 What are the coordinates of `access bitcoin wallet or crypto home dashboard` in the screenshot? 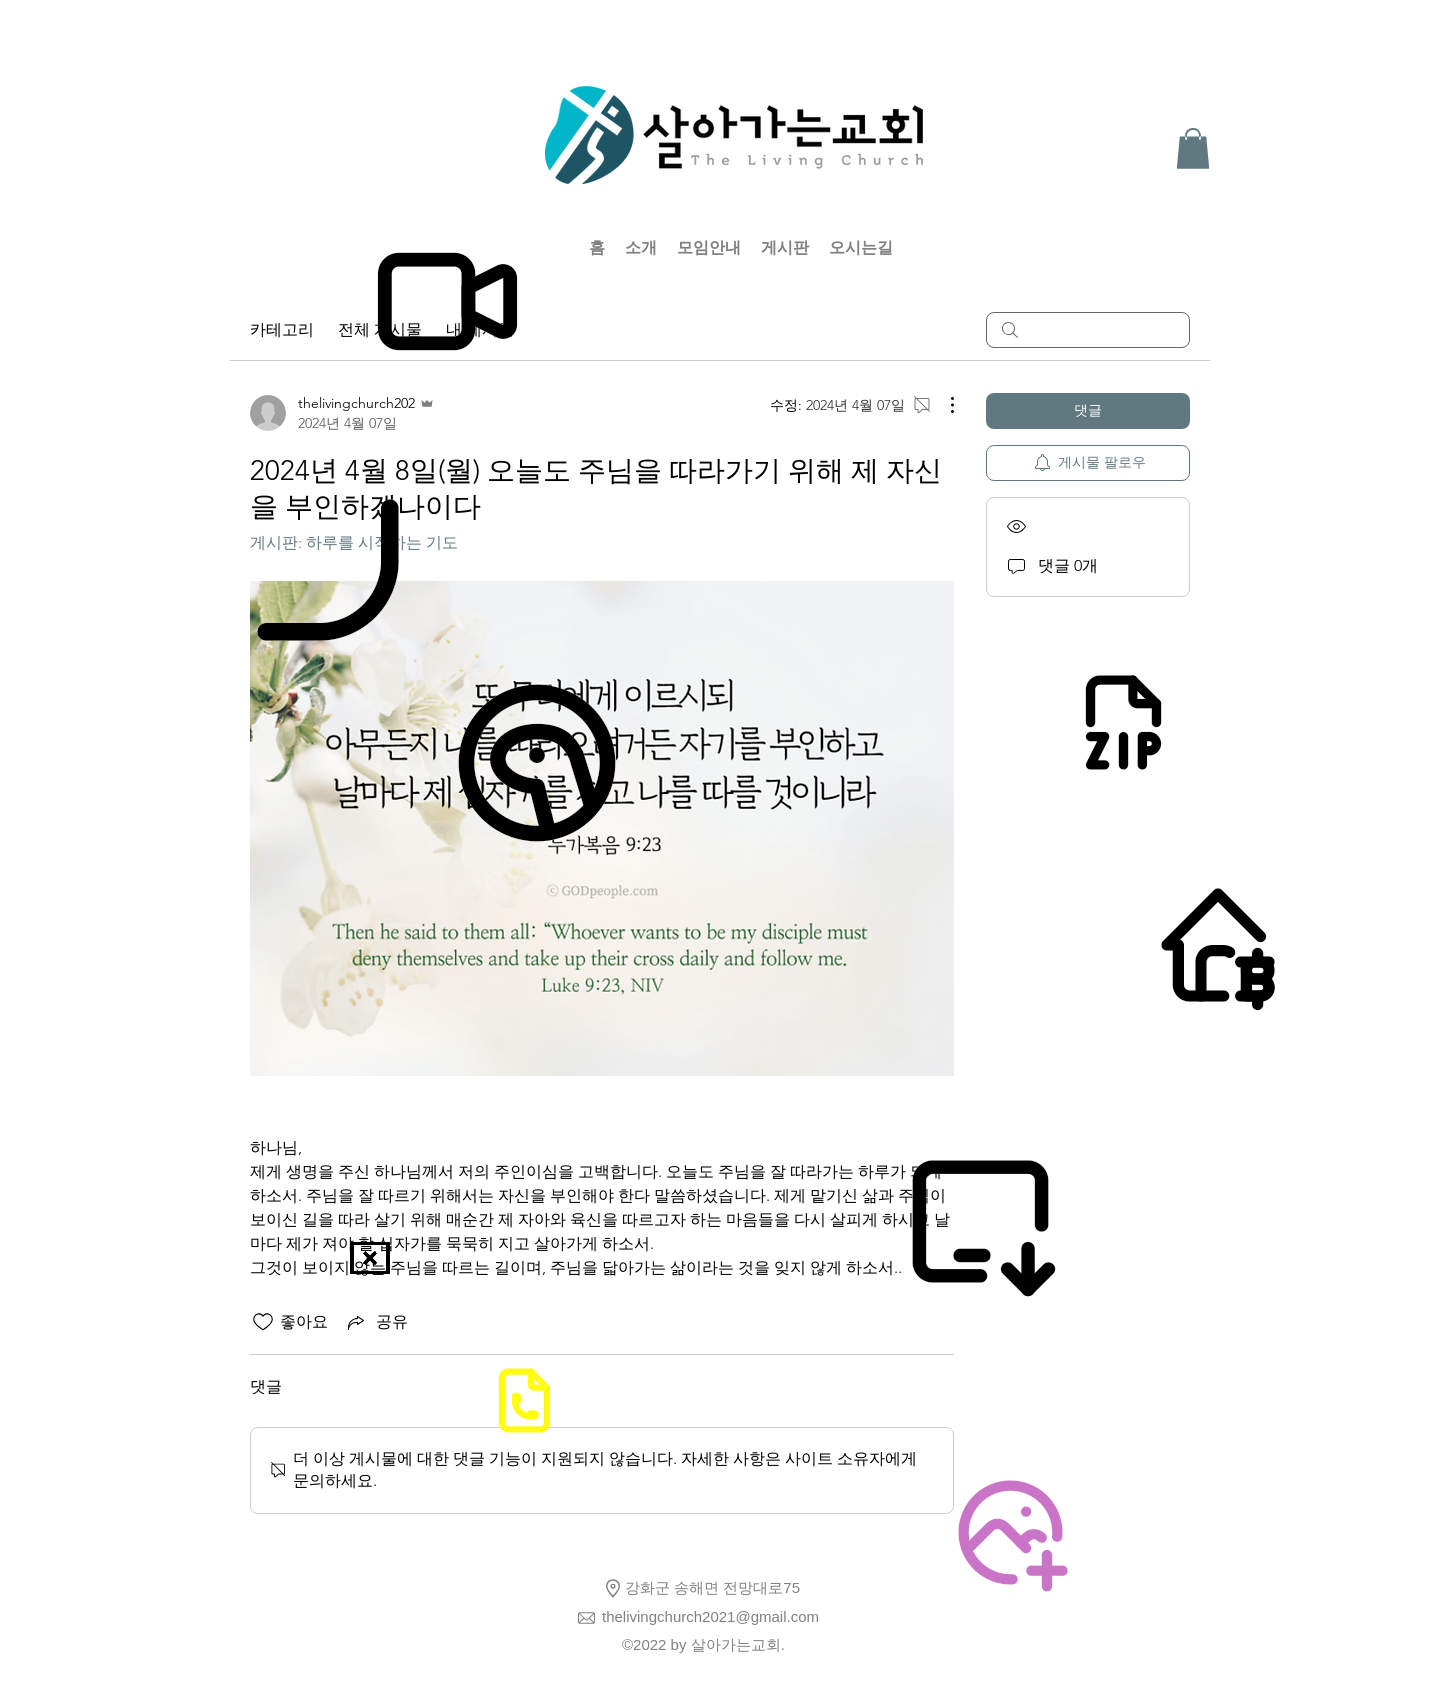 It's located at (1218, 945).